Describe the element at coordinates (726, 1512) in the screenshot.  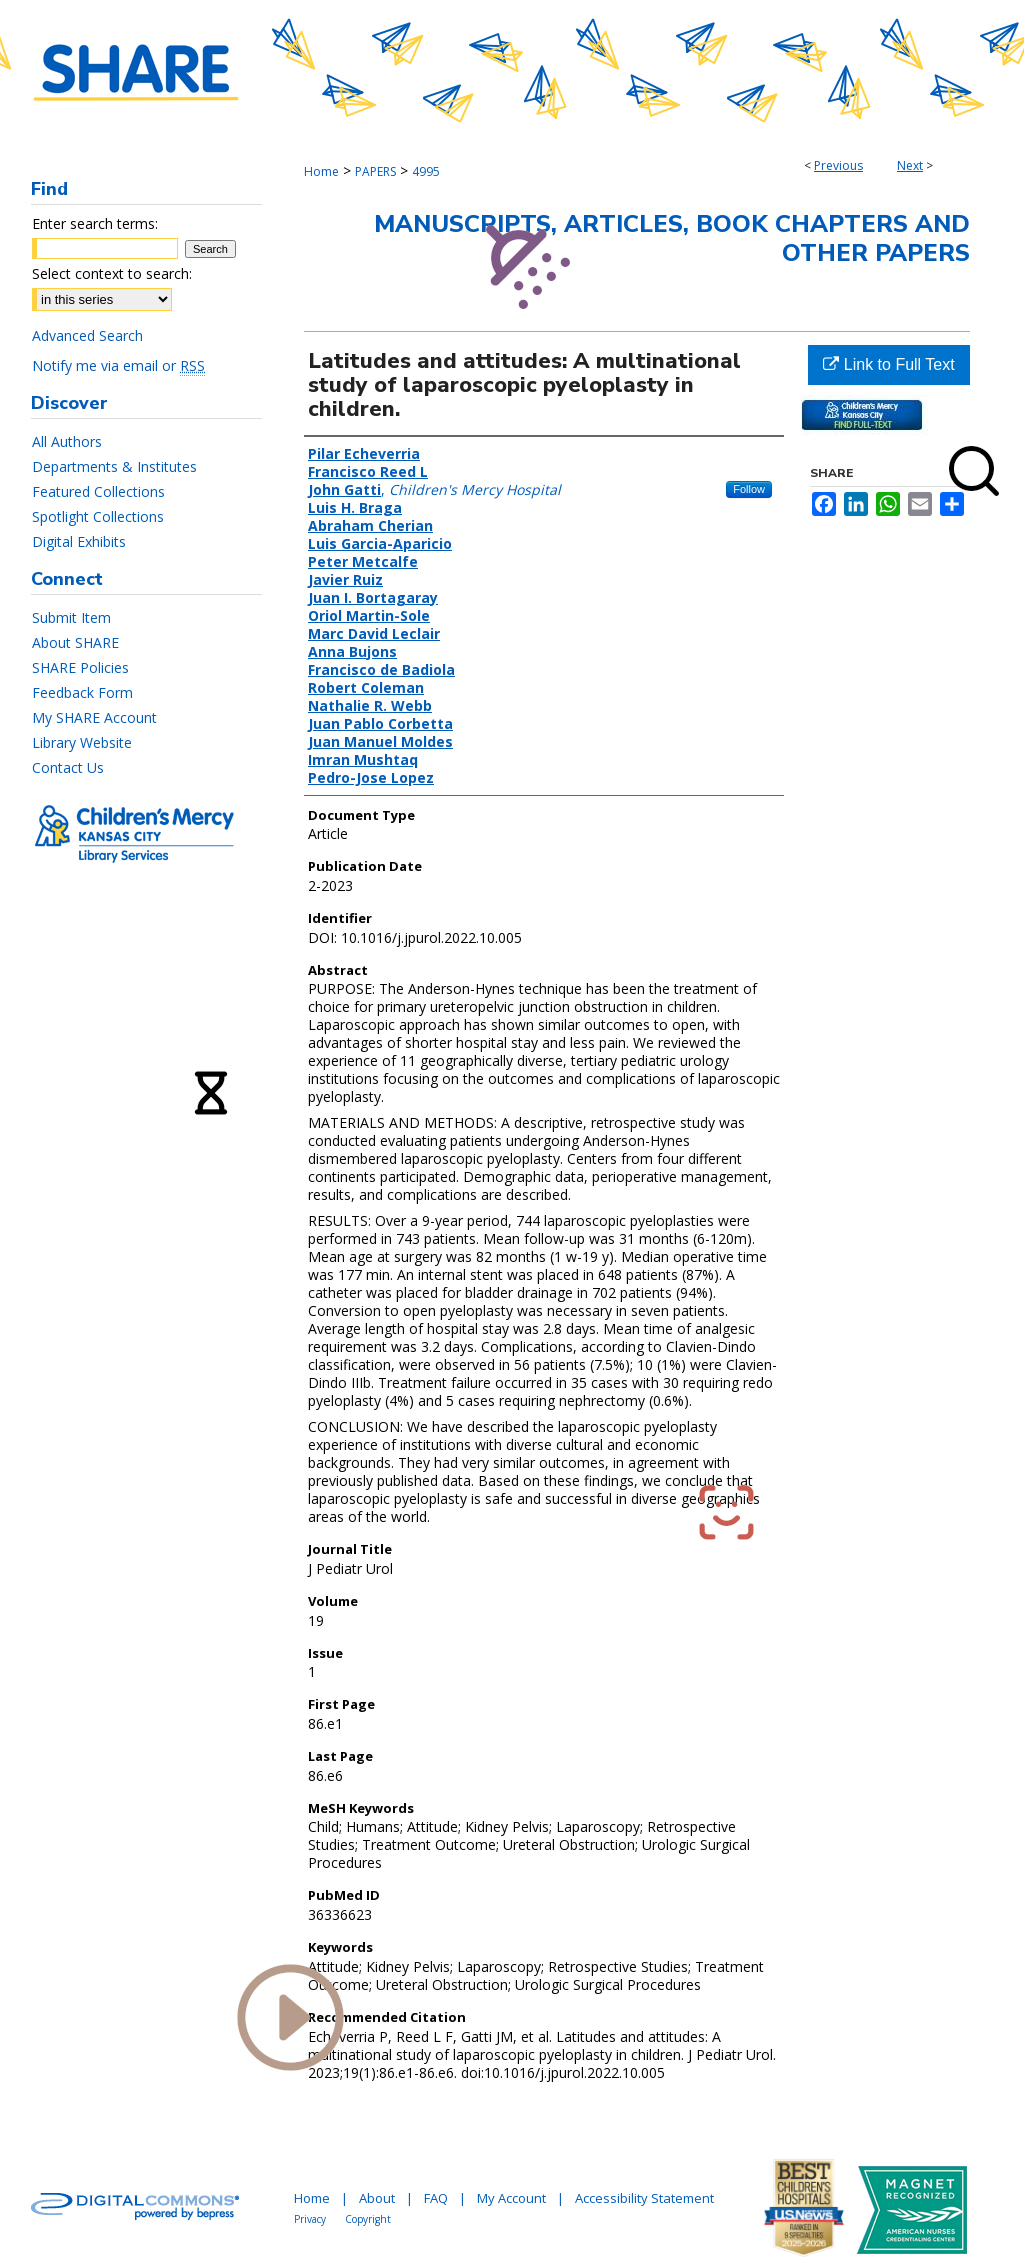
I see `scan your face to unlock` at that location.